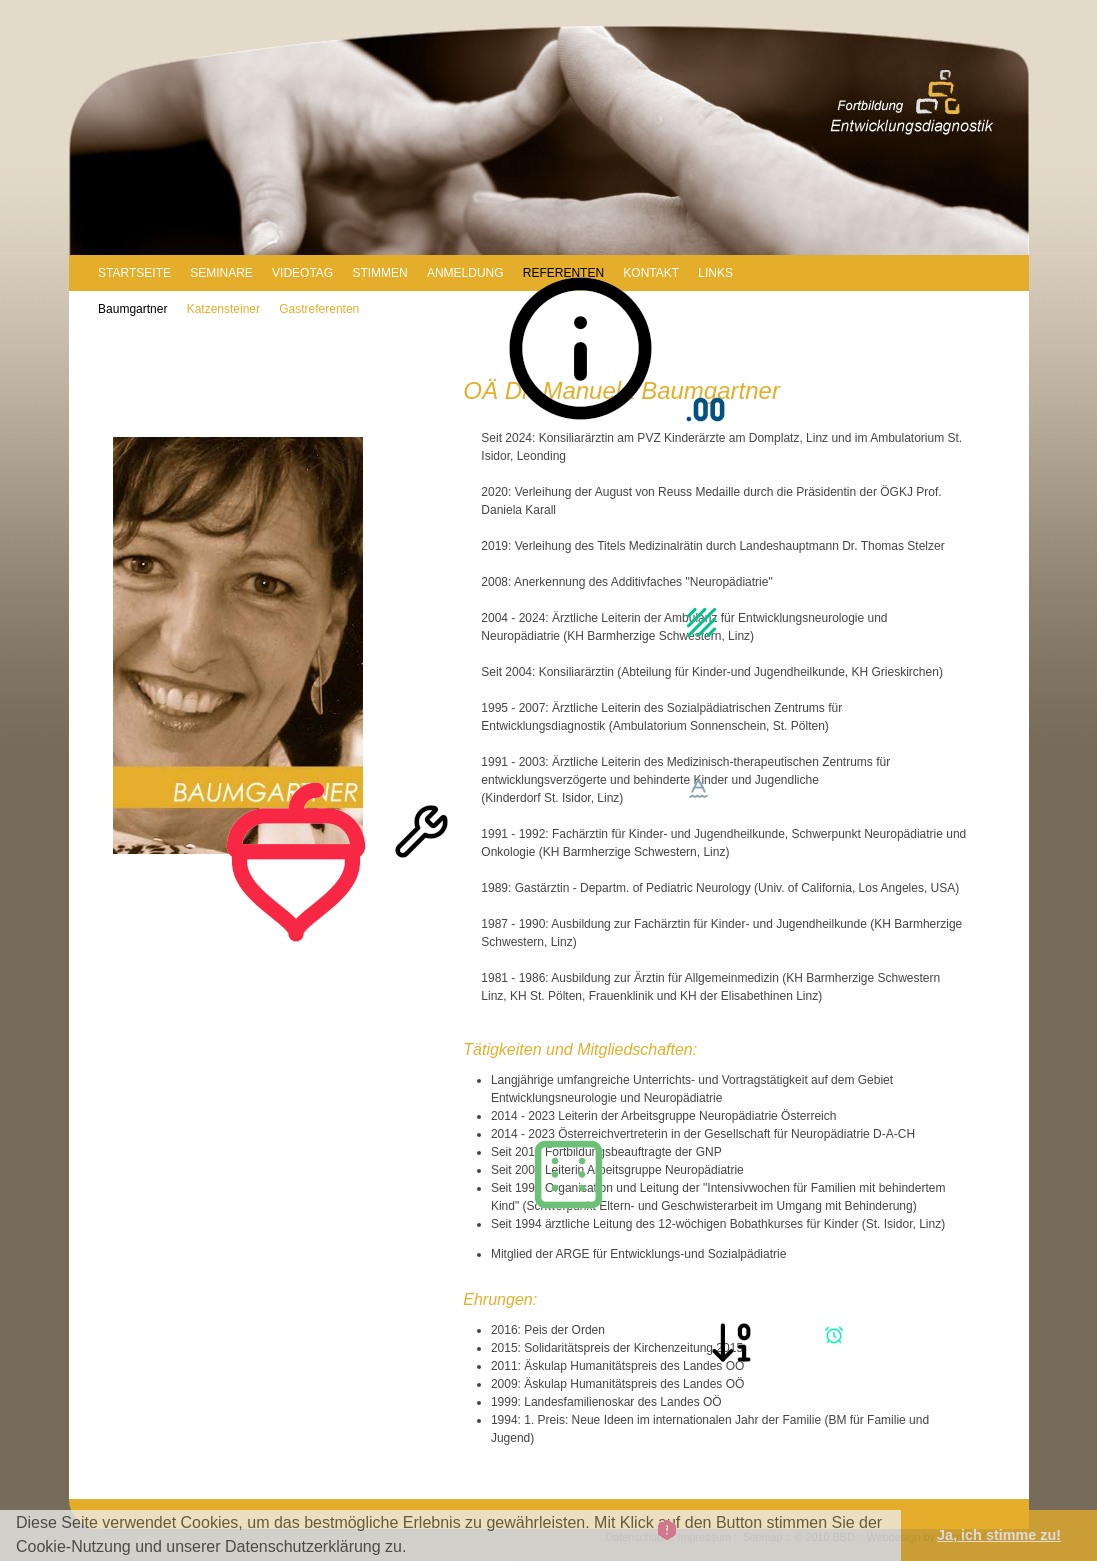 This screenshot has height=1561, width=1097. What do you see at coordinates (701, 622) in the screenshot?
I see `change background style or pattern` at bounding box center [701, 622].